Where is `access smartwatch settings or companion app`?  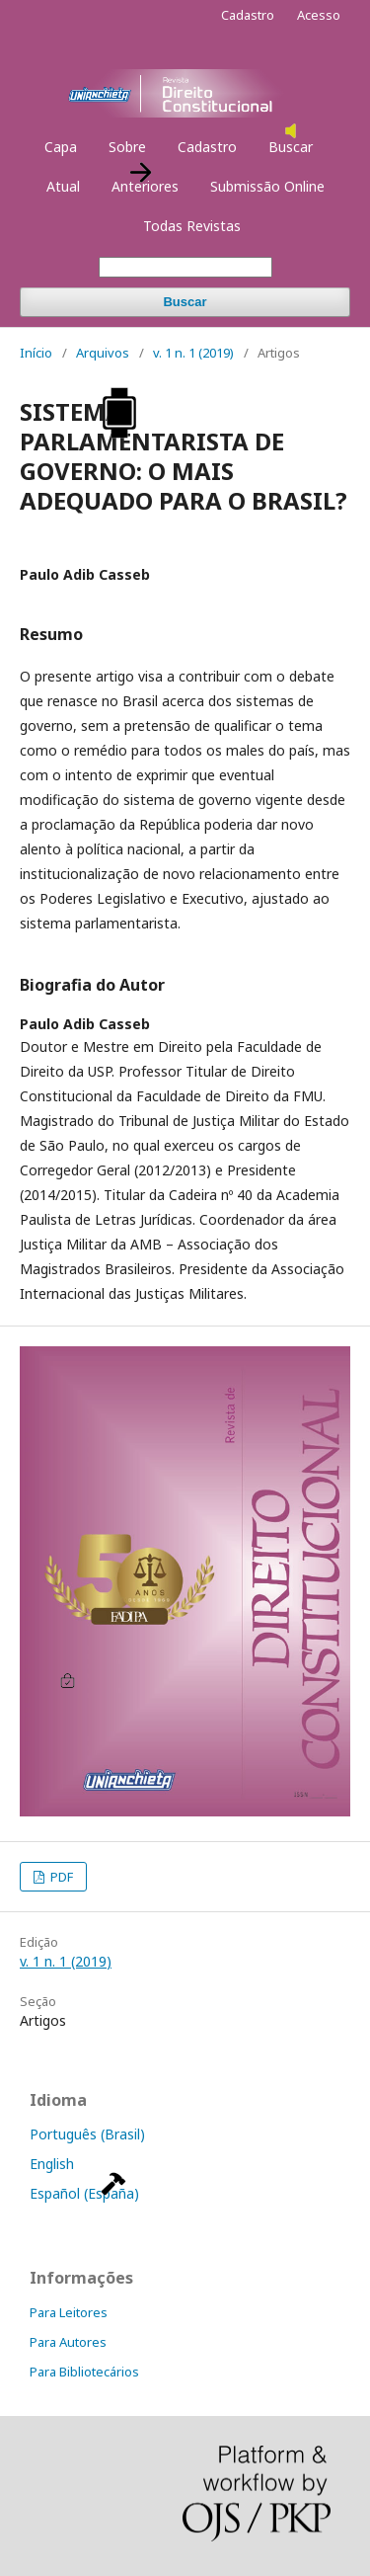
access smartwatch settings or companion app is located at coordinates (119, 413).